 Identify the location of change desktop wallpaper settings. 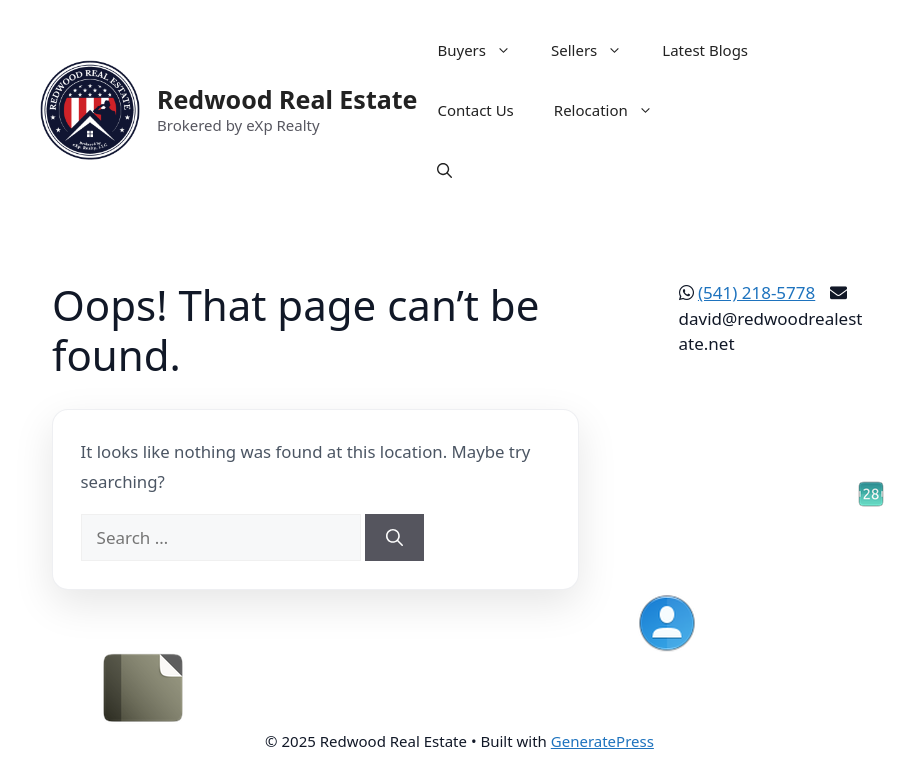
(143, 685).